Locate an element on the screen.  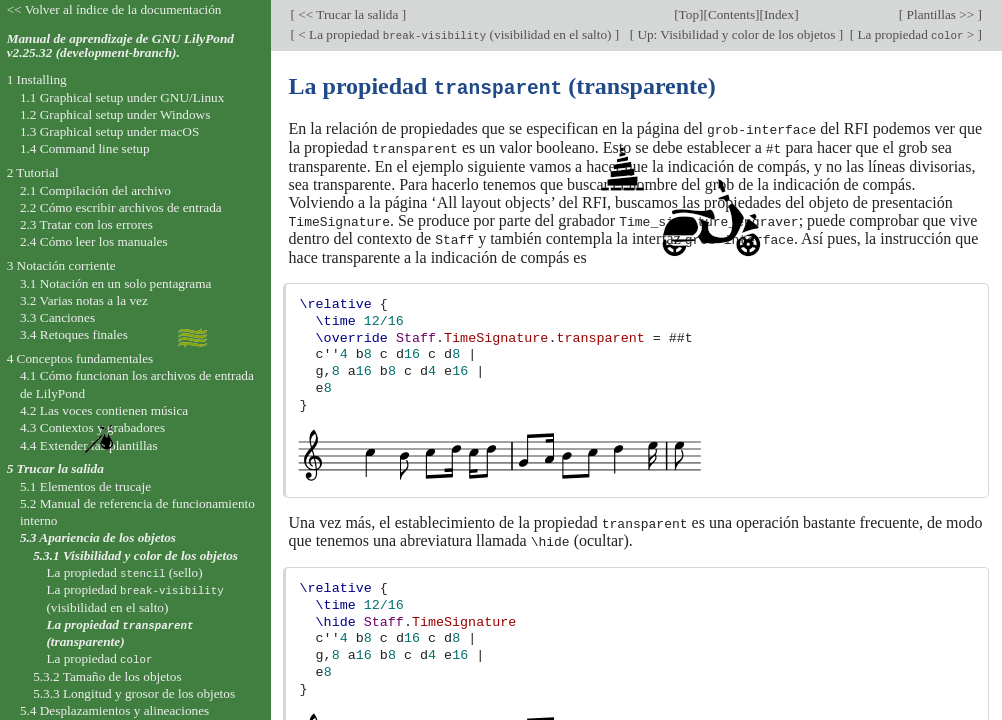
select scooter as transportation mode is located at coordinates (711, 217).